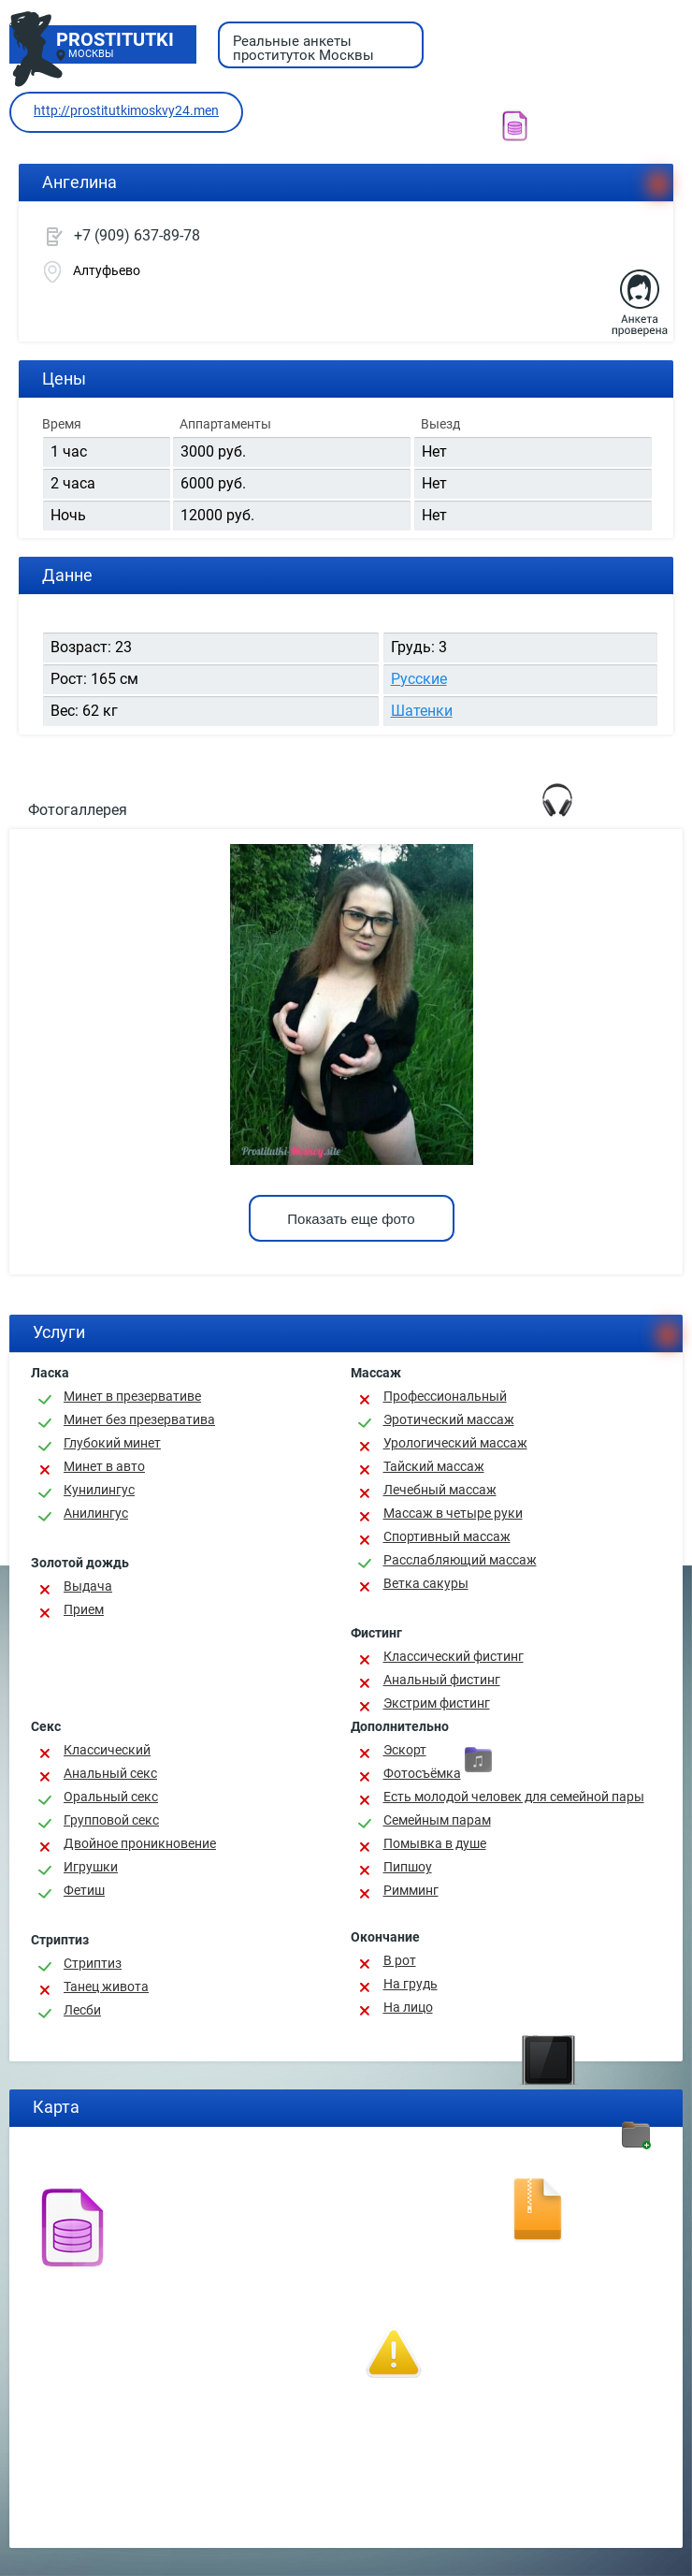 This screenshot has width=692, height=2576. What do you see at coordinates (514, 125) in the screenshot?
I see `open a database file` at bounding box center [514, 125].